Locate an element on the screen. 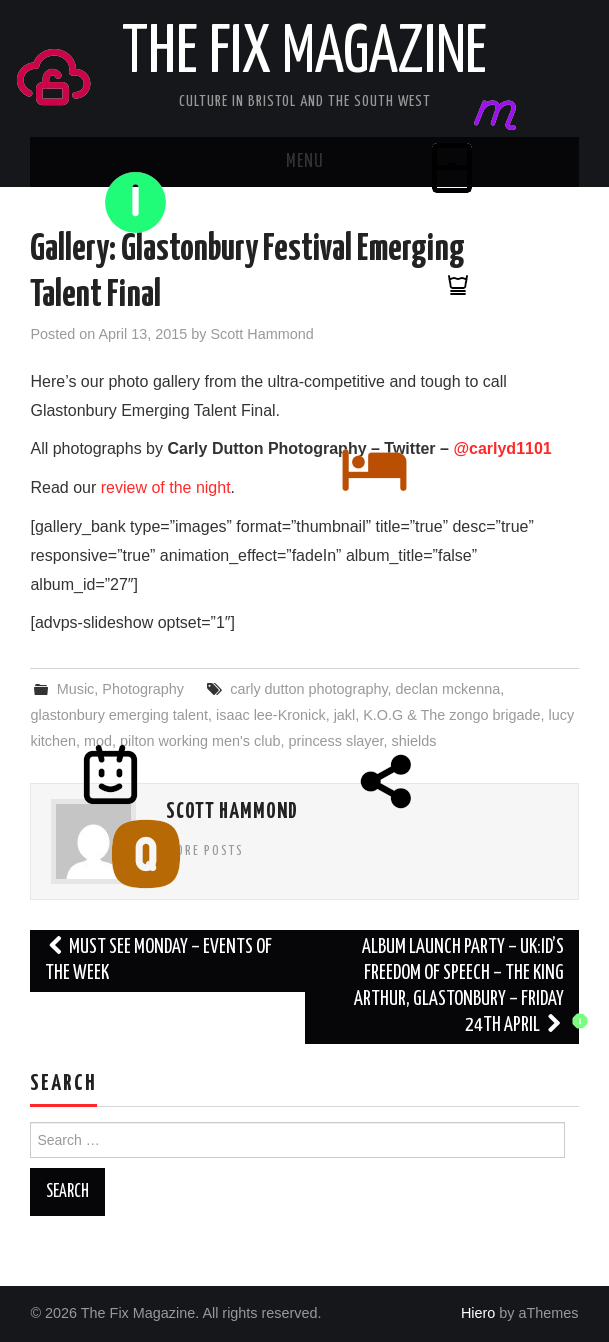 Image resolution: width=609 pixels, height=1342 pixels. book a hotel or accommodation is located at coordinates (374, 468).